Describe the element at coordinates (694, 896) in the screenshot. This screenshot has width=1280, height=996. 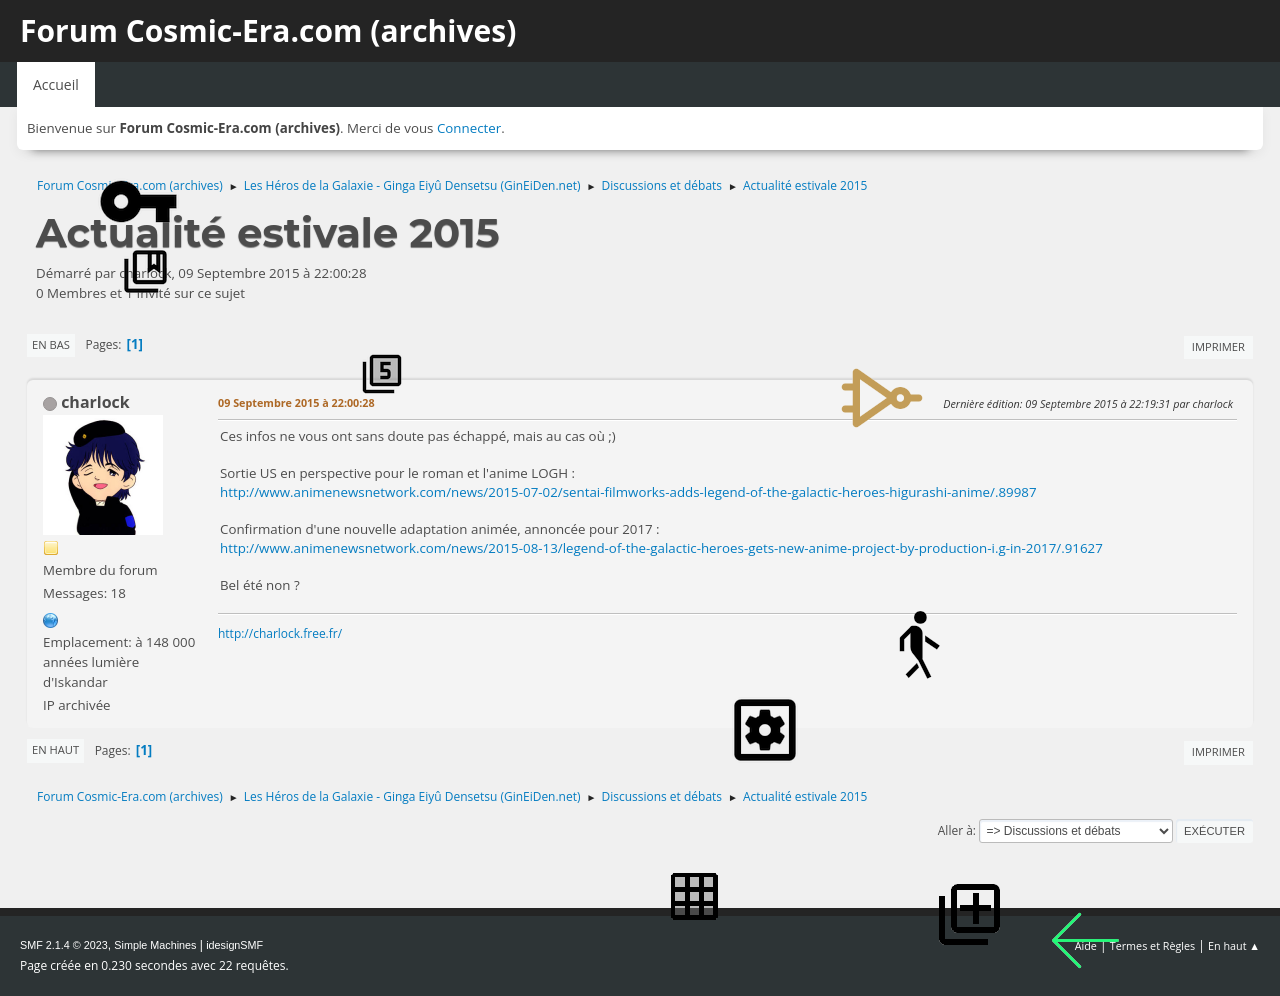
I see `toggle grid view layout` at that location.